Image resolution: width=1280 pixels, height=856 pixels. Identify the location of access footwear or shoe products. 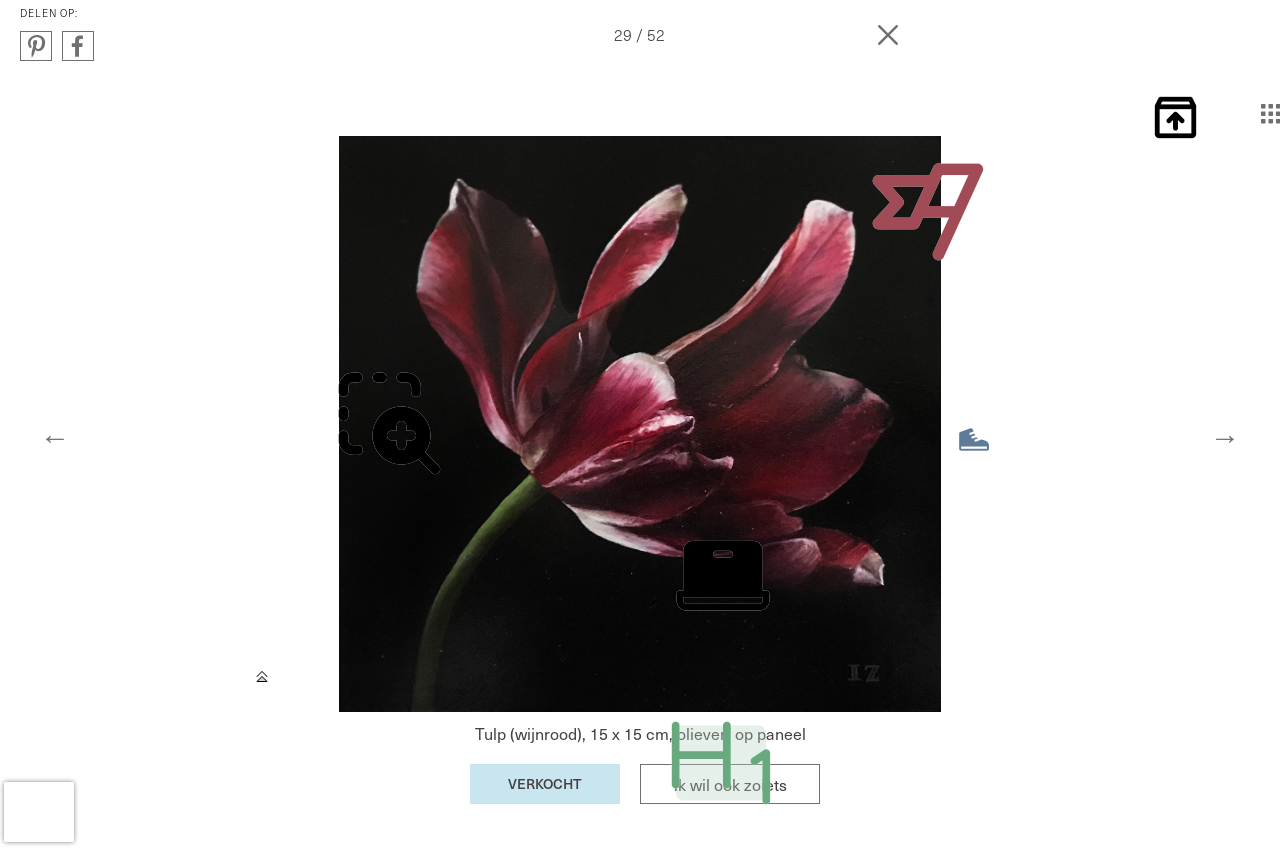
(972, 440).